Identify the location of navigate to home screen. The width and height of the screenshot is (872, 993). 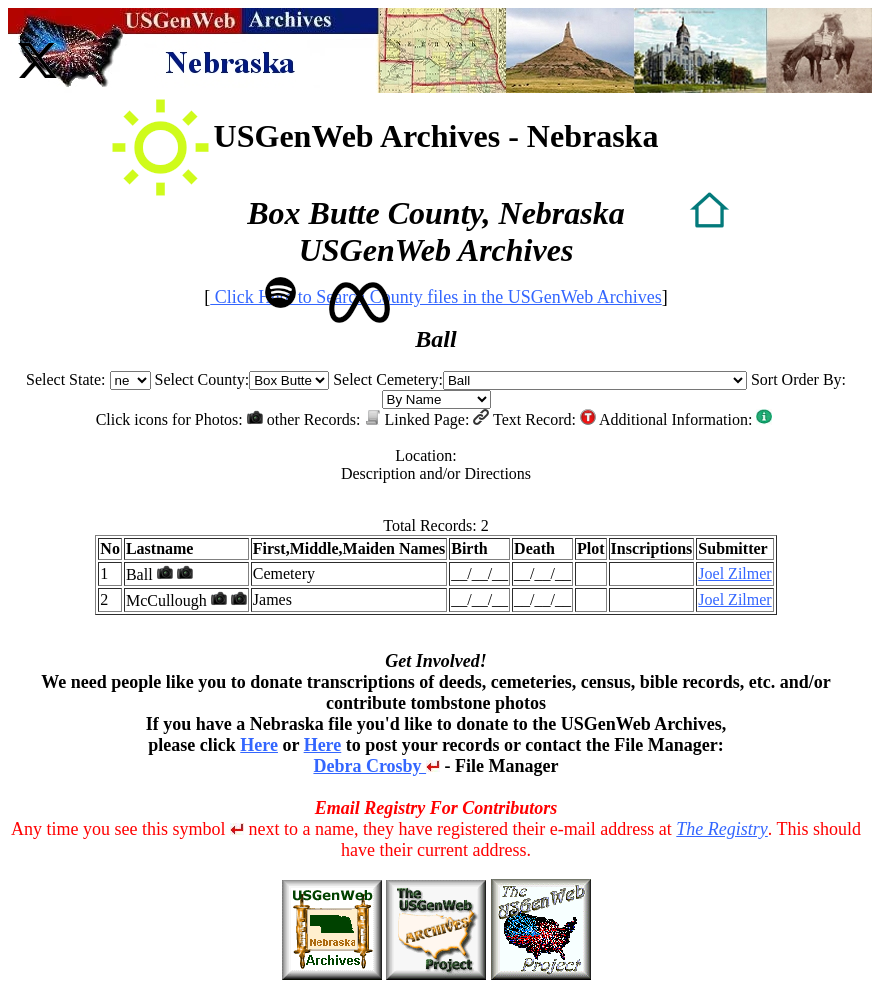
(709, 211).